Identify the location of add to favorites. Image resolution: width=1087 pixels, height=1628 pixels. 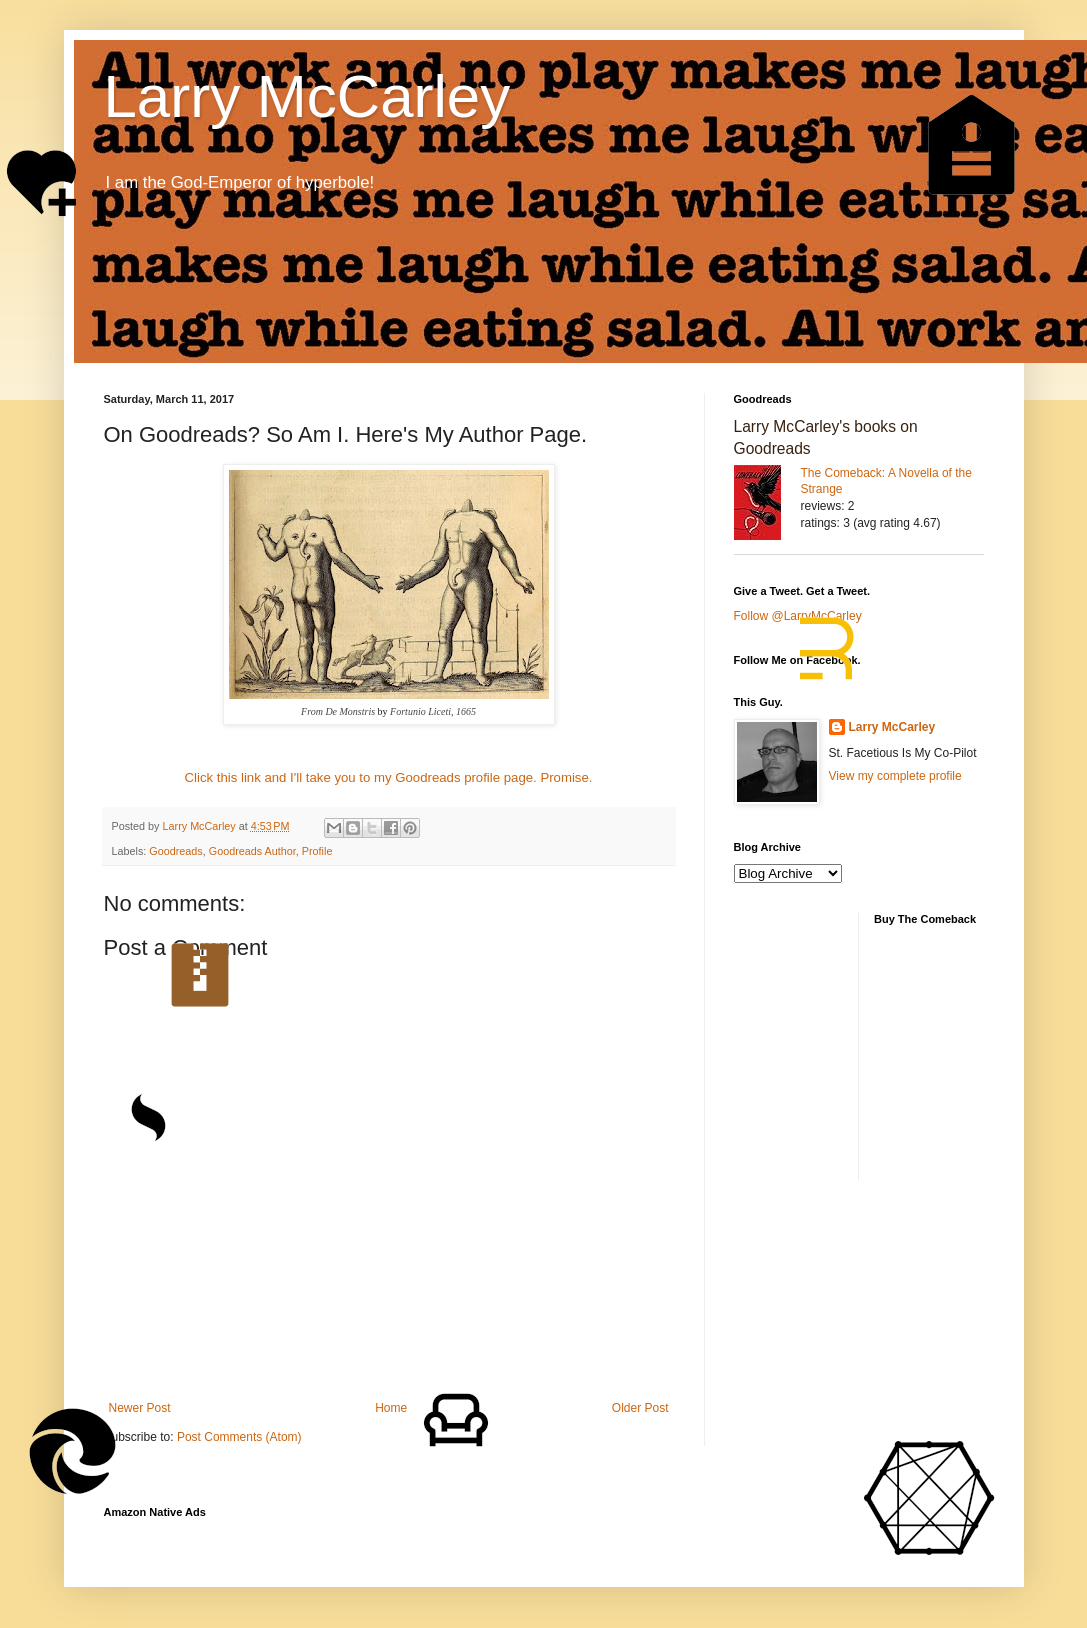
(41, 181).